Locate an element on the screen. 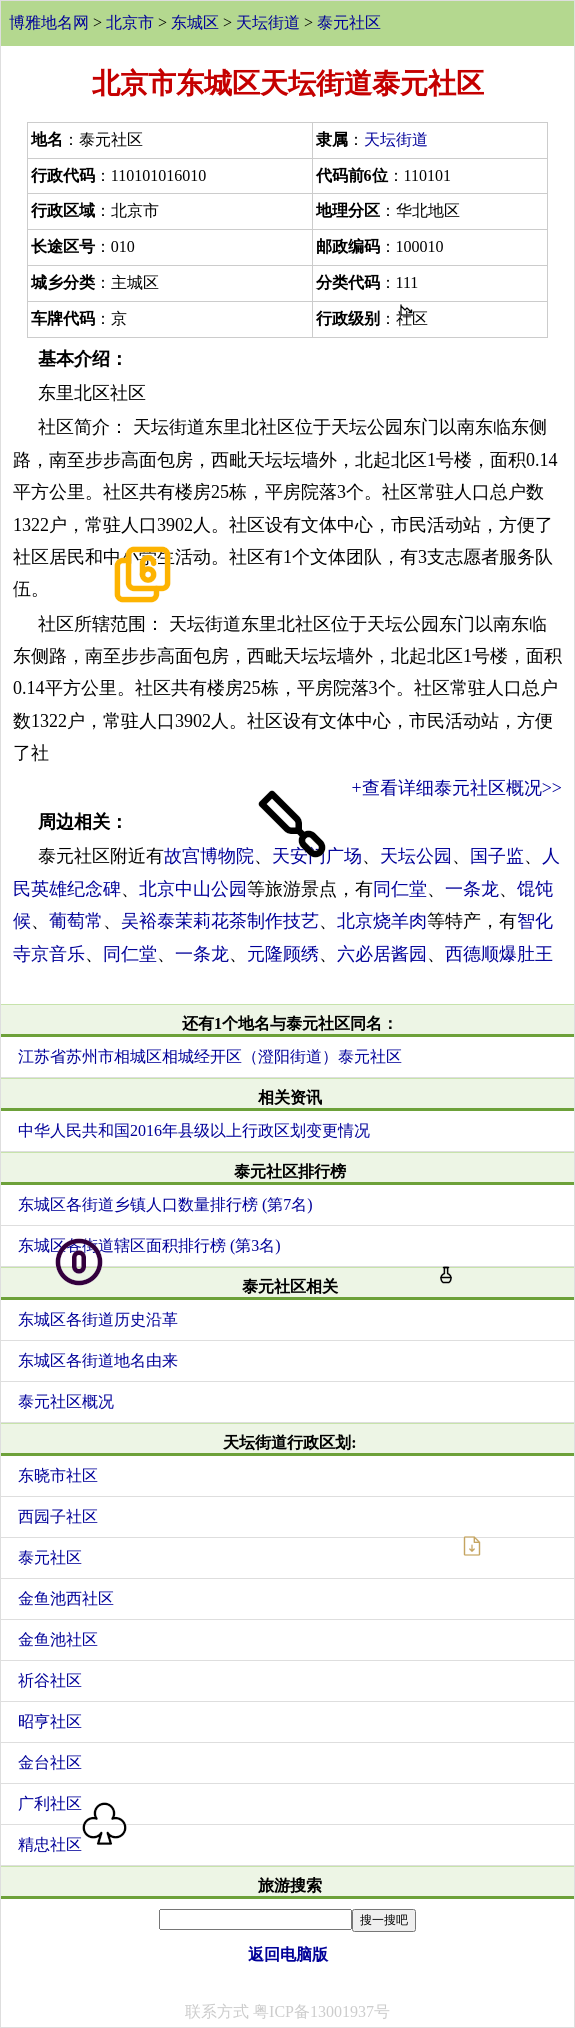 The width and height of the screenshot is (575, 2028). view item 6 in a collection or stack is located at coordinates (142, 574).